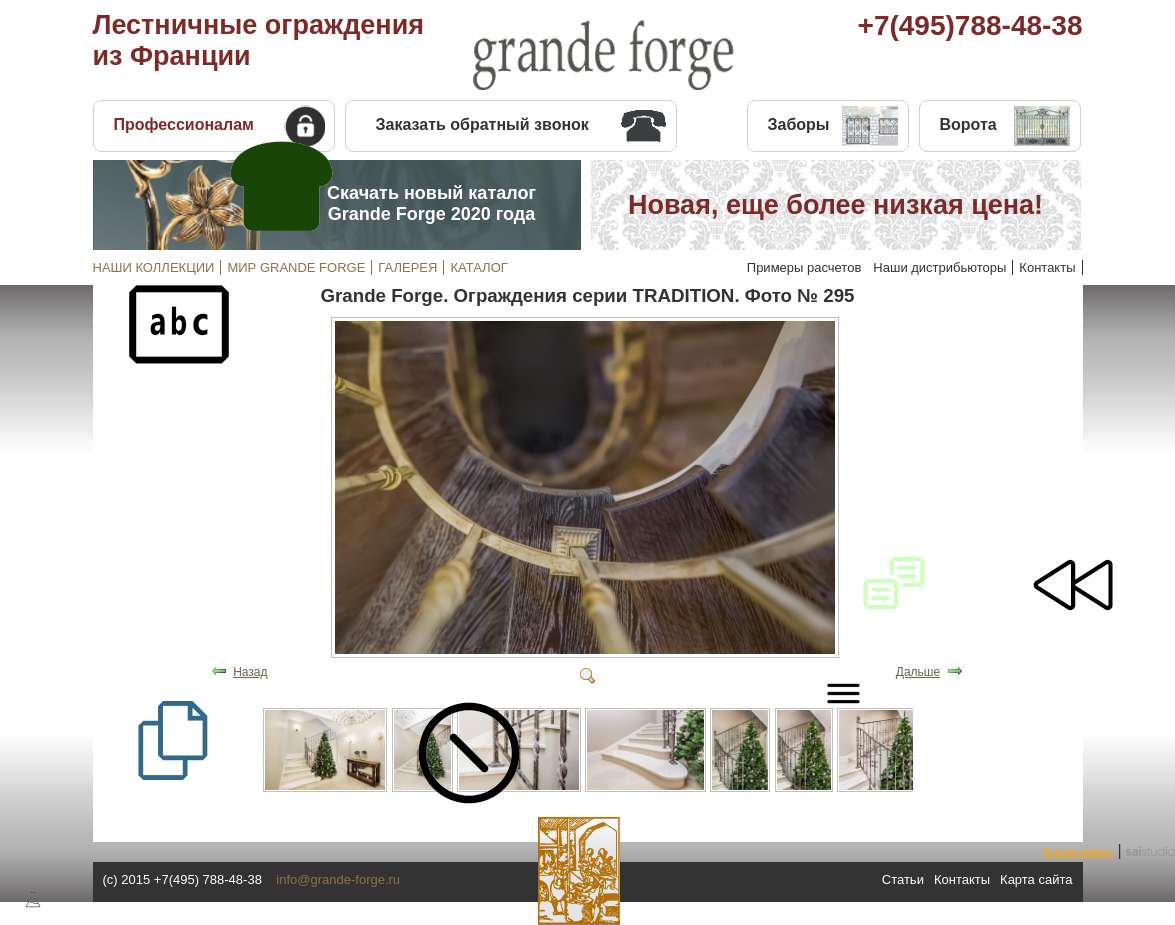  What do you see at coordinates (281, 186) in the screenshot?
I see `access bakery or bread-related content` at bounding box center [281, 186].